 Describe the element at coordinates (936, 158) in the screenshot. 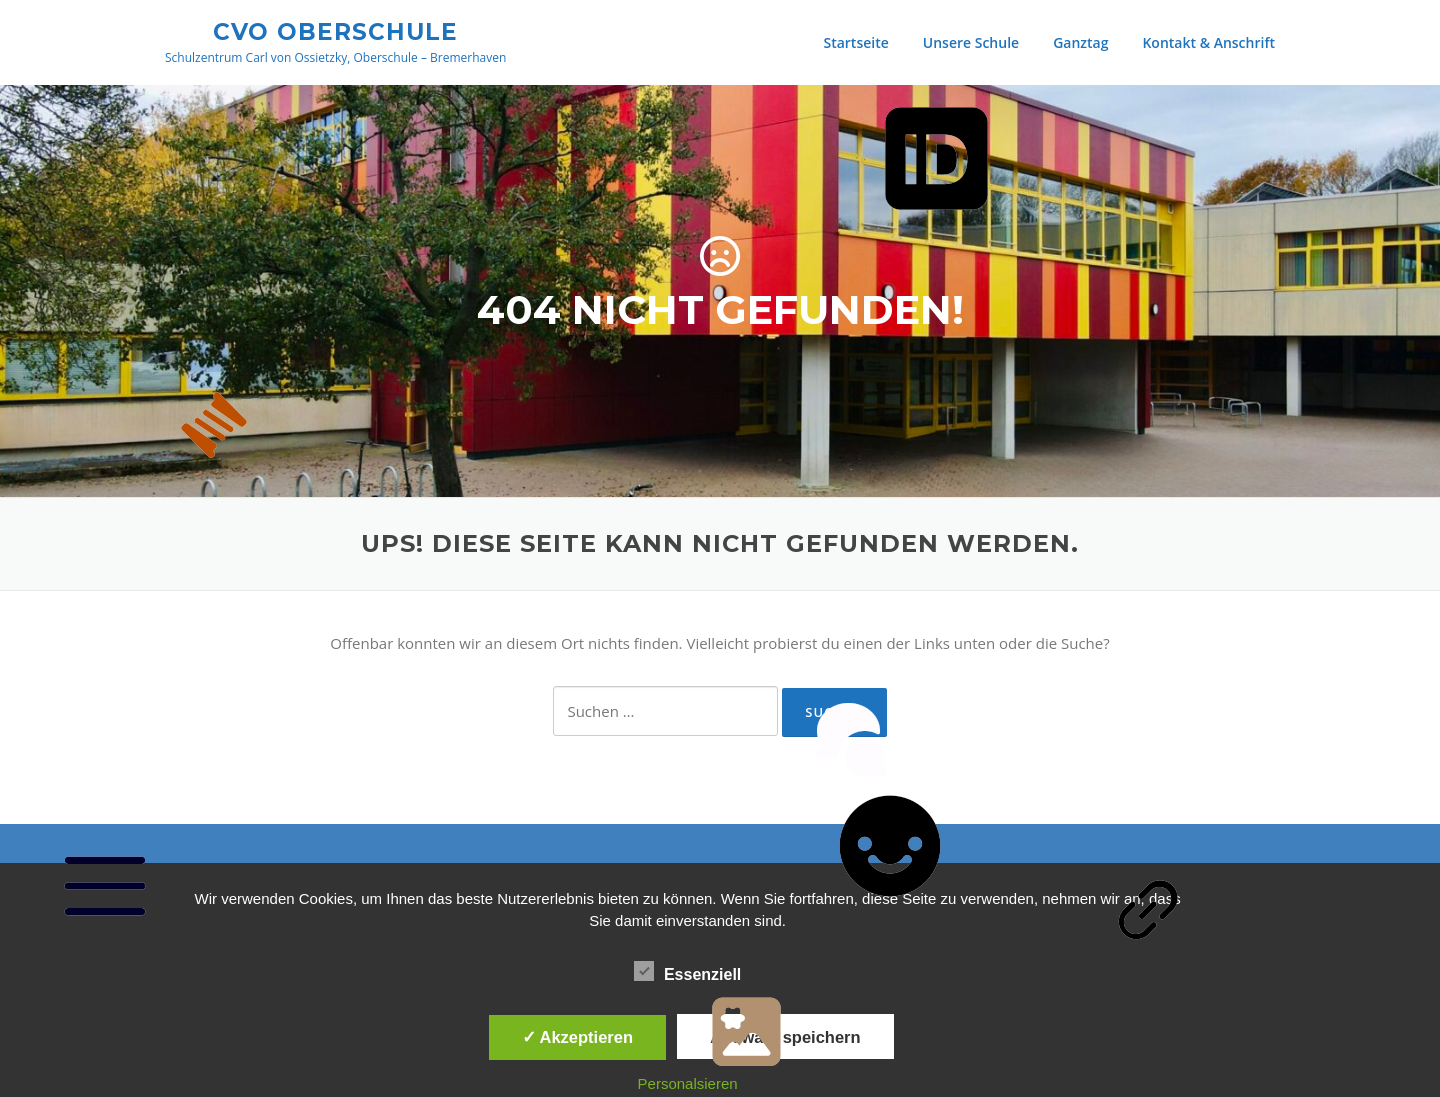

I see `view user ID or identification details` at that location.